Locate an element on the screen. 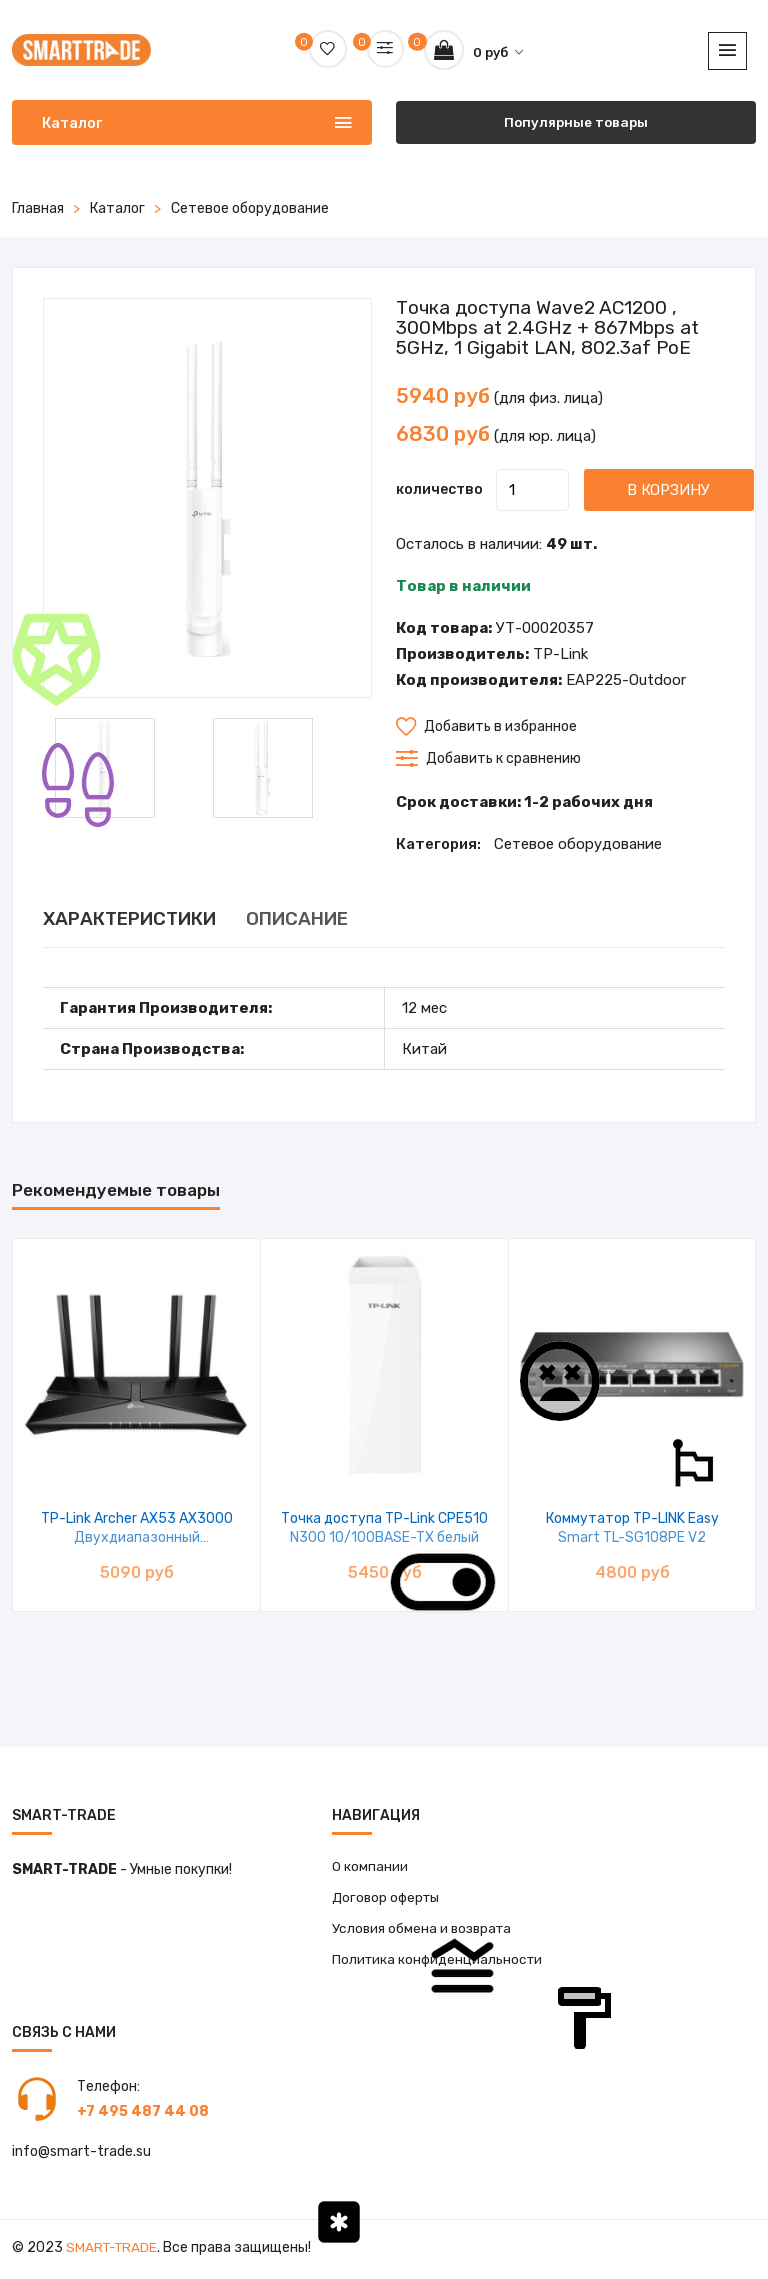  indicates a required field in a form is located at coordinates (339, 2222).